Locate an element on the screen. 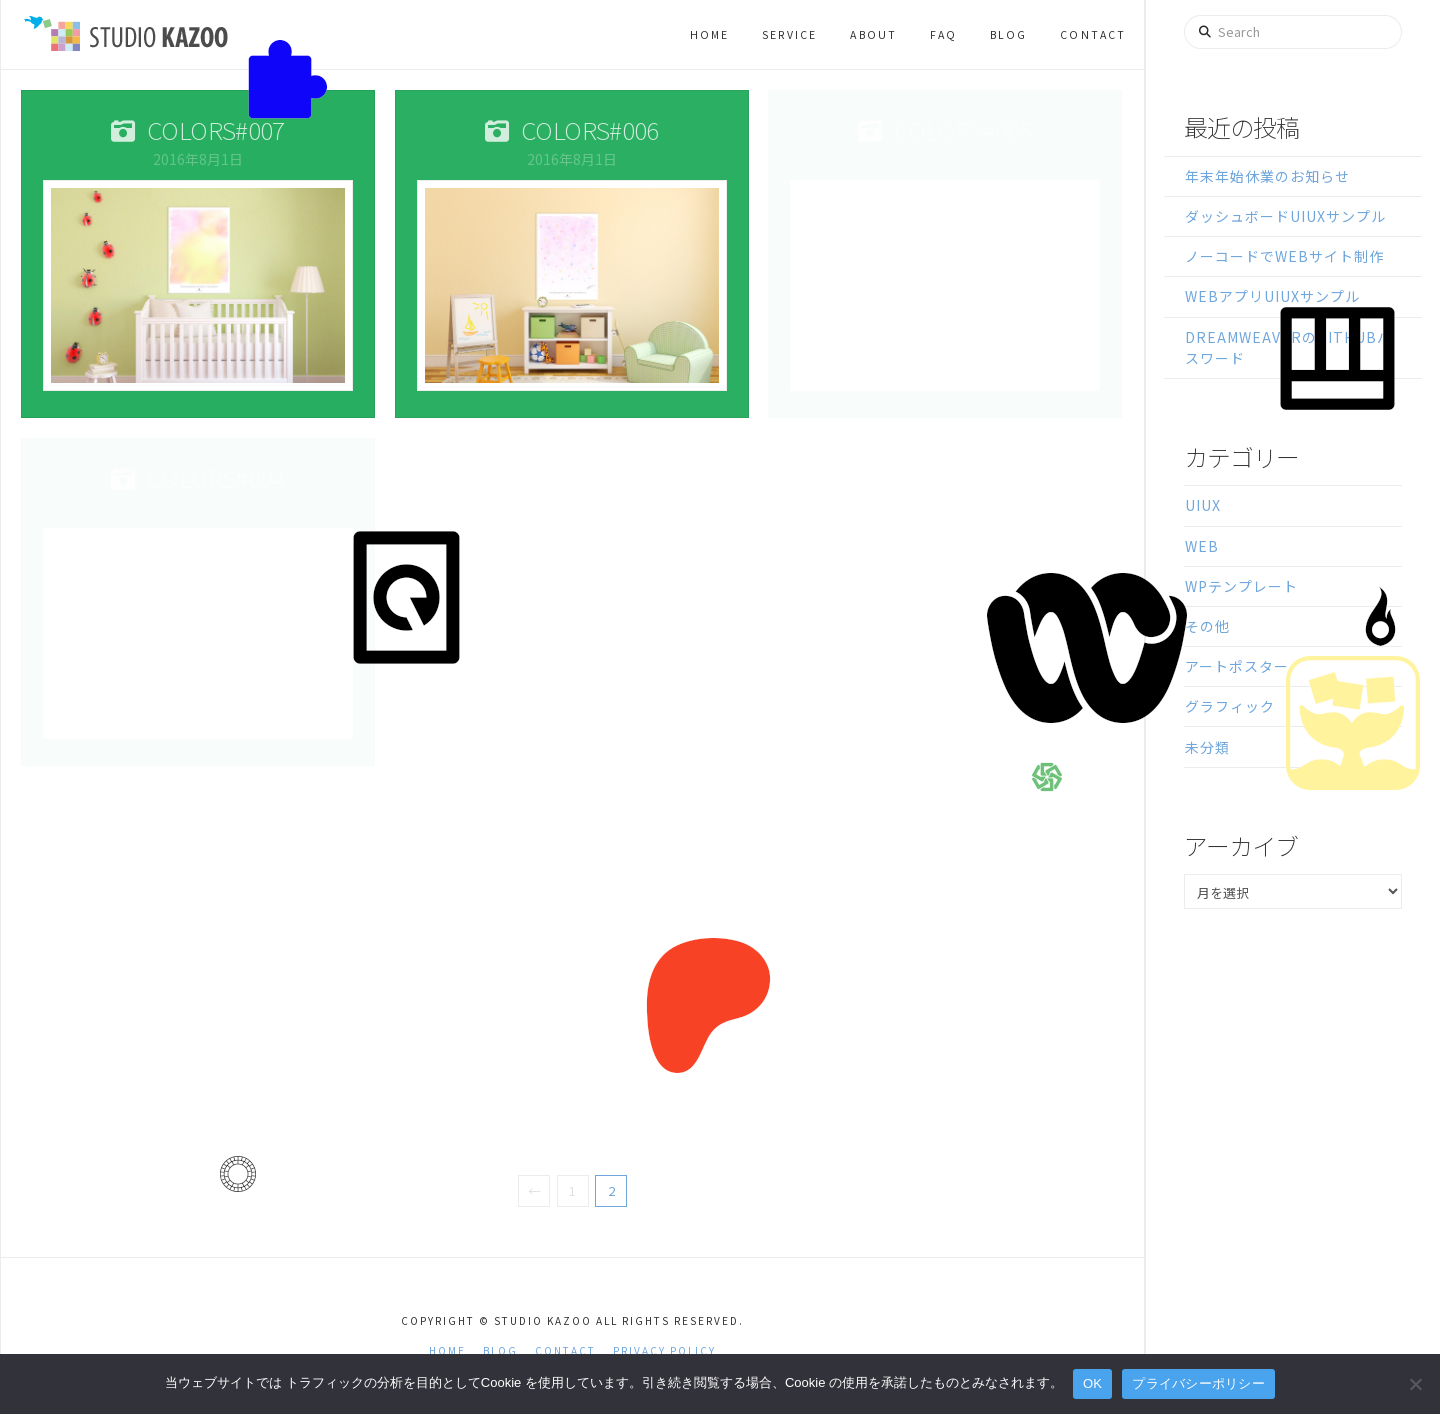  openfaas serverless platform logo is located at coordinates (1353, 723).